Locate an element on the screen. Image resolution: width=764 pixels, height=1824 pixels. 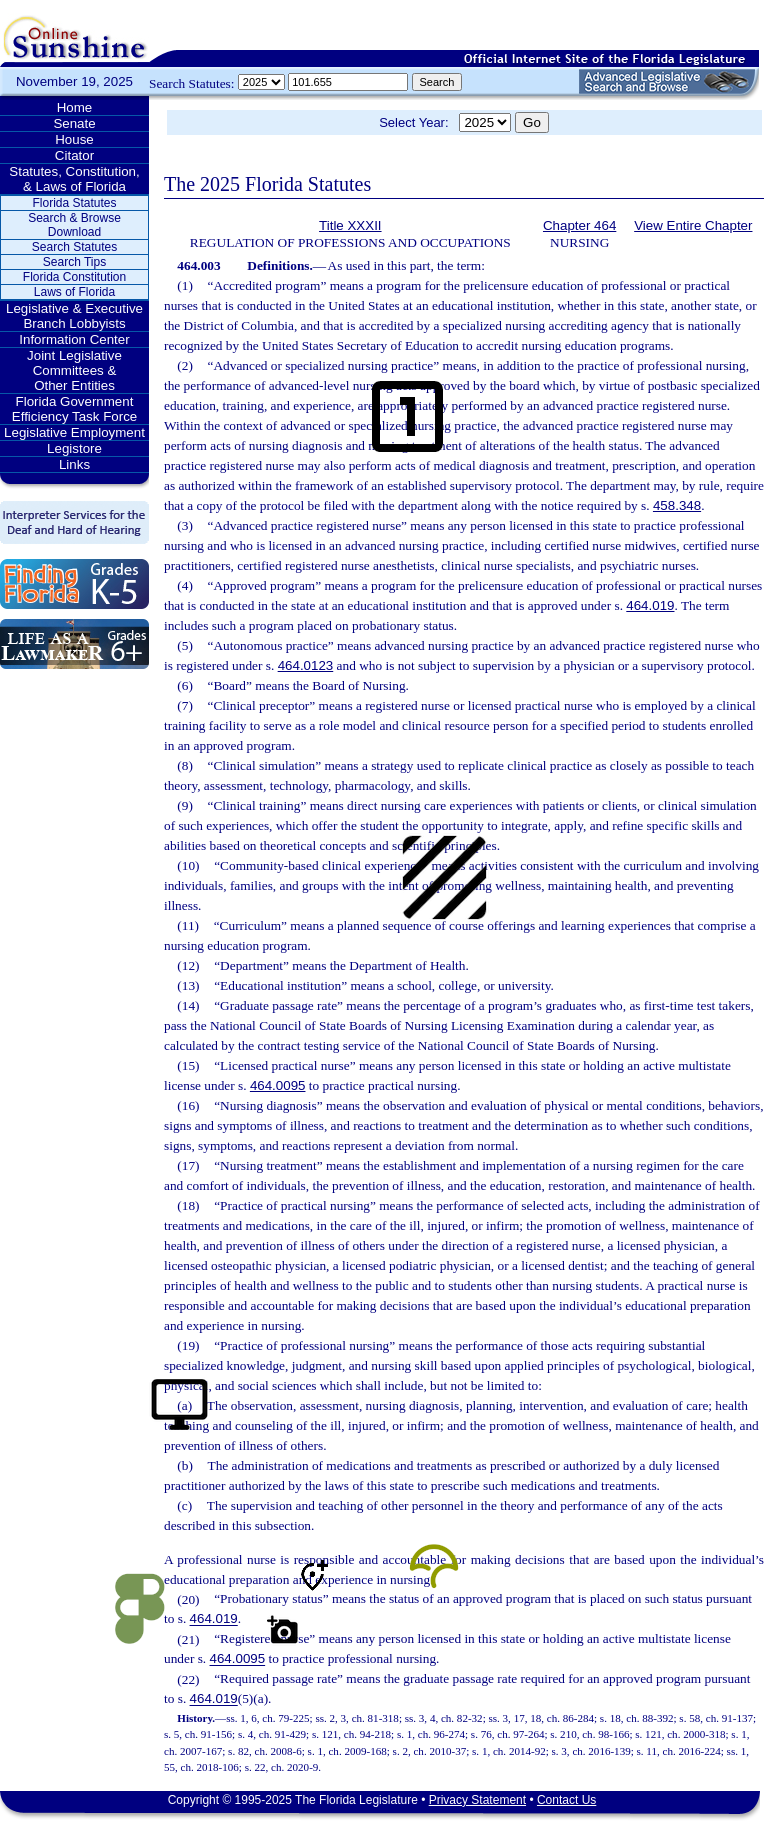
select option one or first choice is located at coordinates (407, 416).